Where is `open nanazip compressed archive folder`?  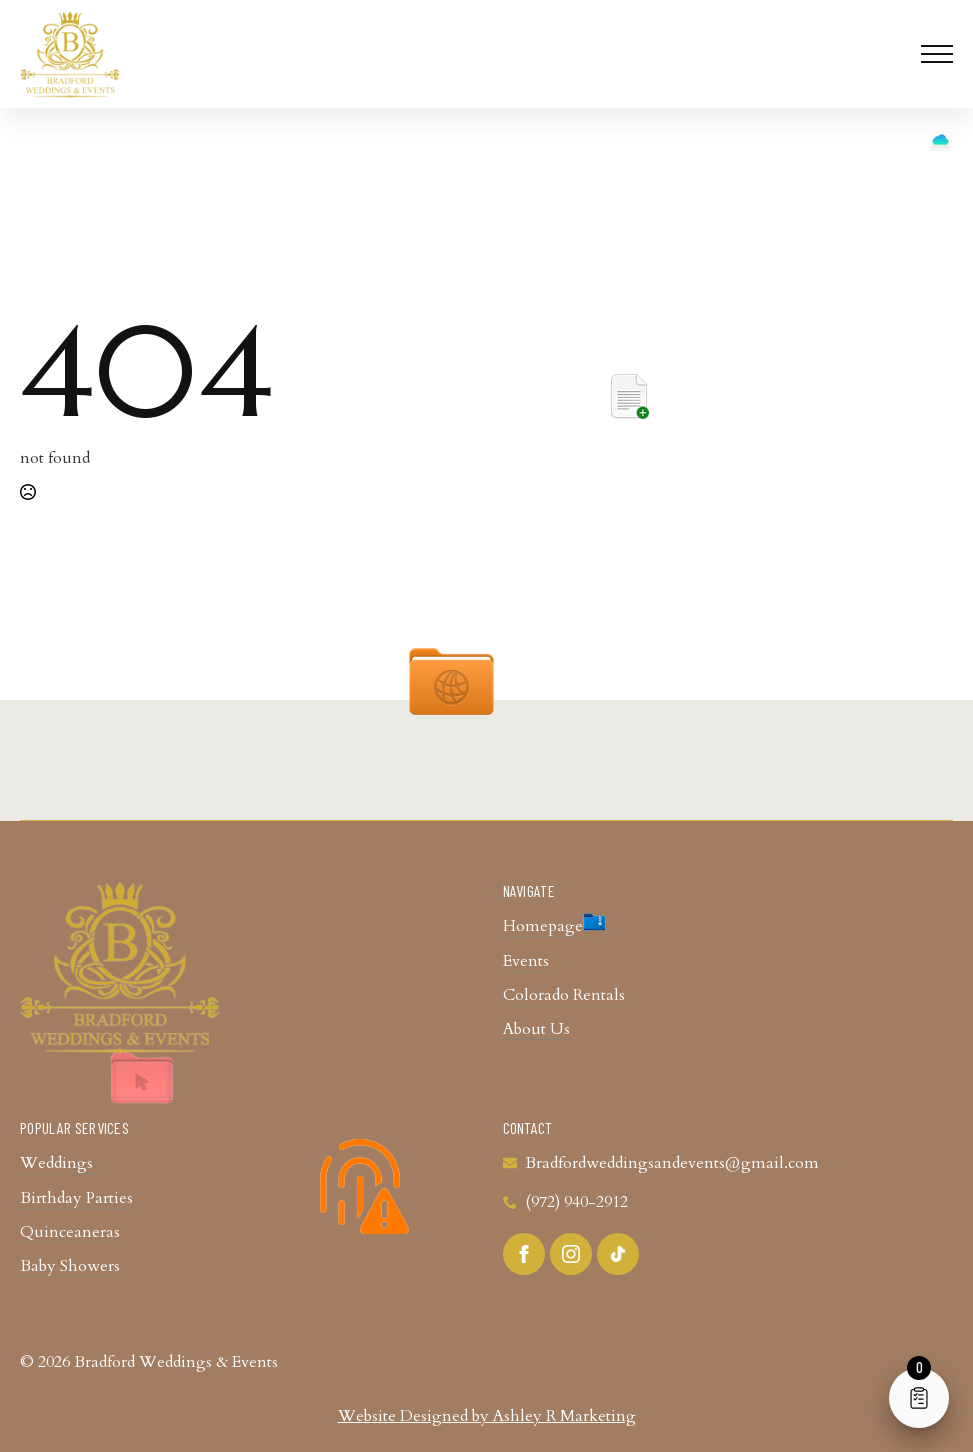
open nanazip compressed archive folder is located at coordinates (594, 922).